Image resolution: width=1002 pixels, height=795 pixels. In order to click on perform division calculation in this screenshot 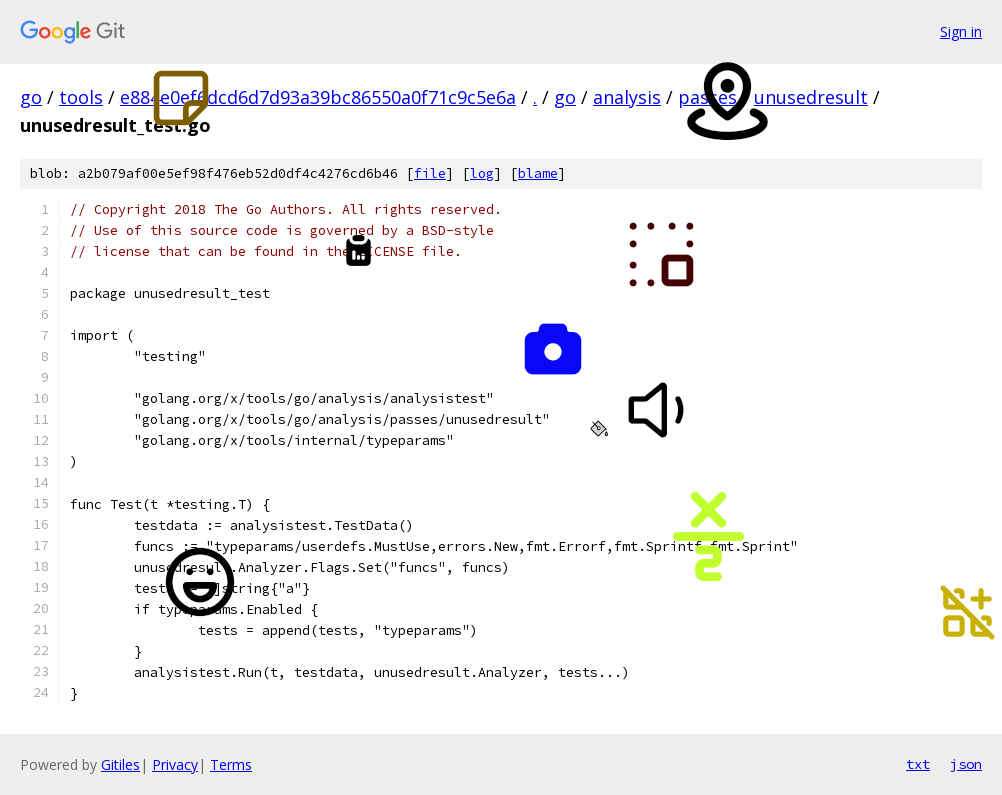, I will do `click(708, 536)`.